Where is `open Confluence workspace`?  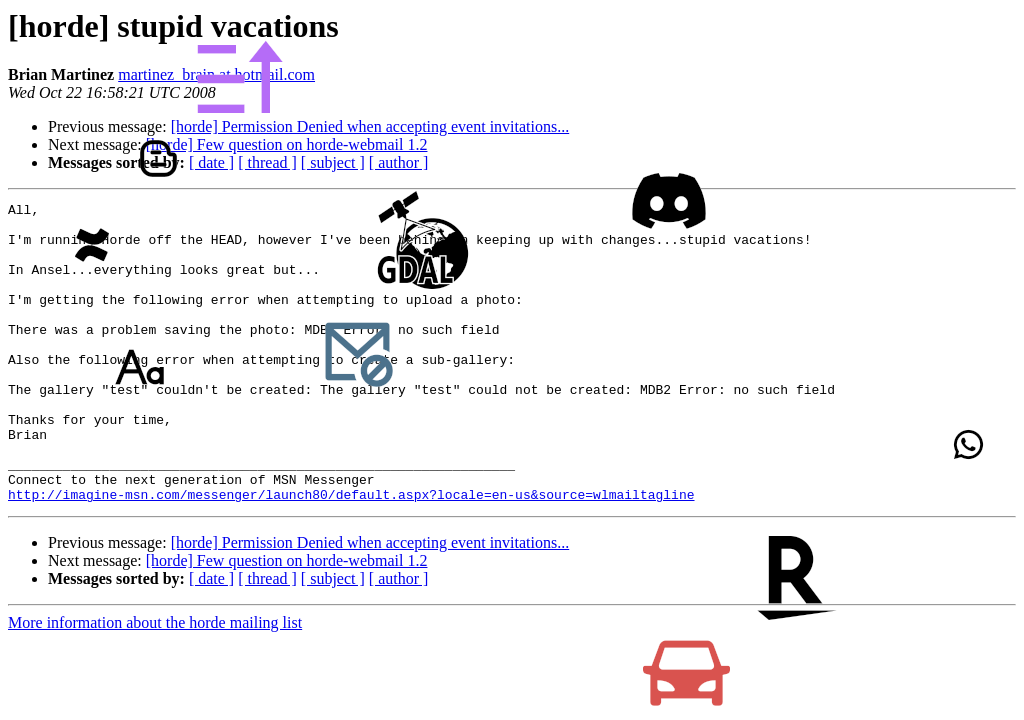 open Confluence workspace is located at coordinates (92, 245).